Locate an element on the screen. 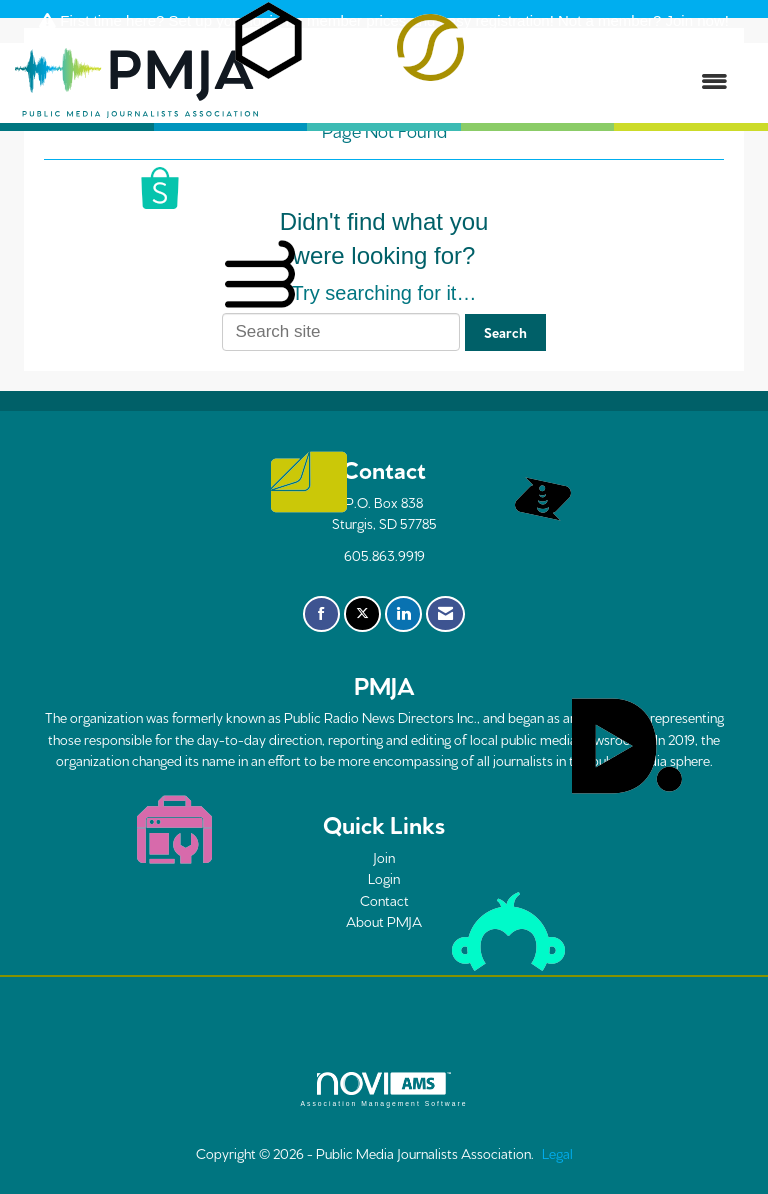  open the OneStream app is located at coordinates (430, 47).